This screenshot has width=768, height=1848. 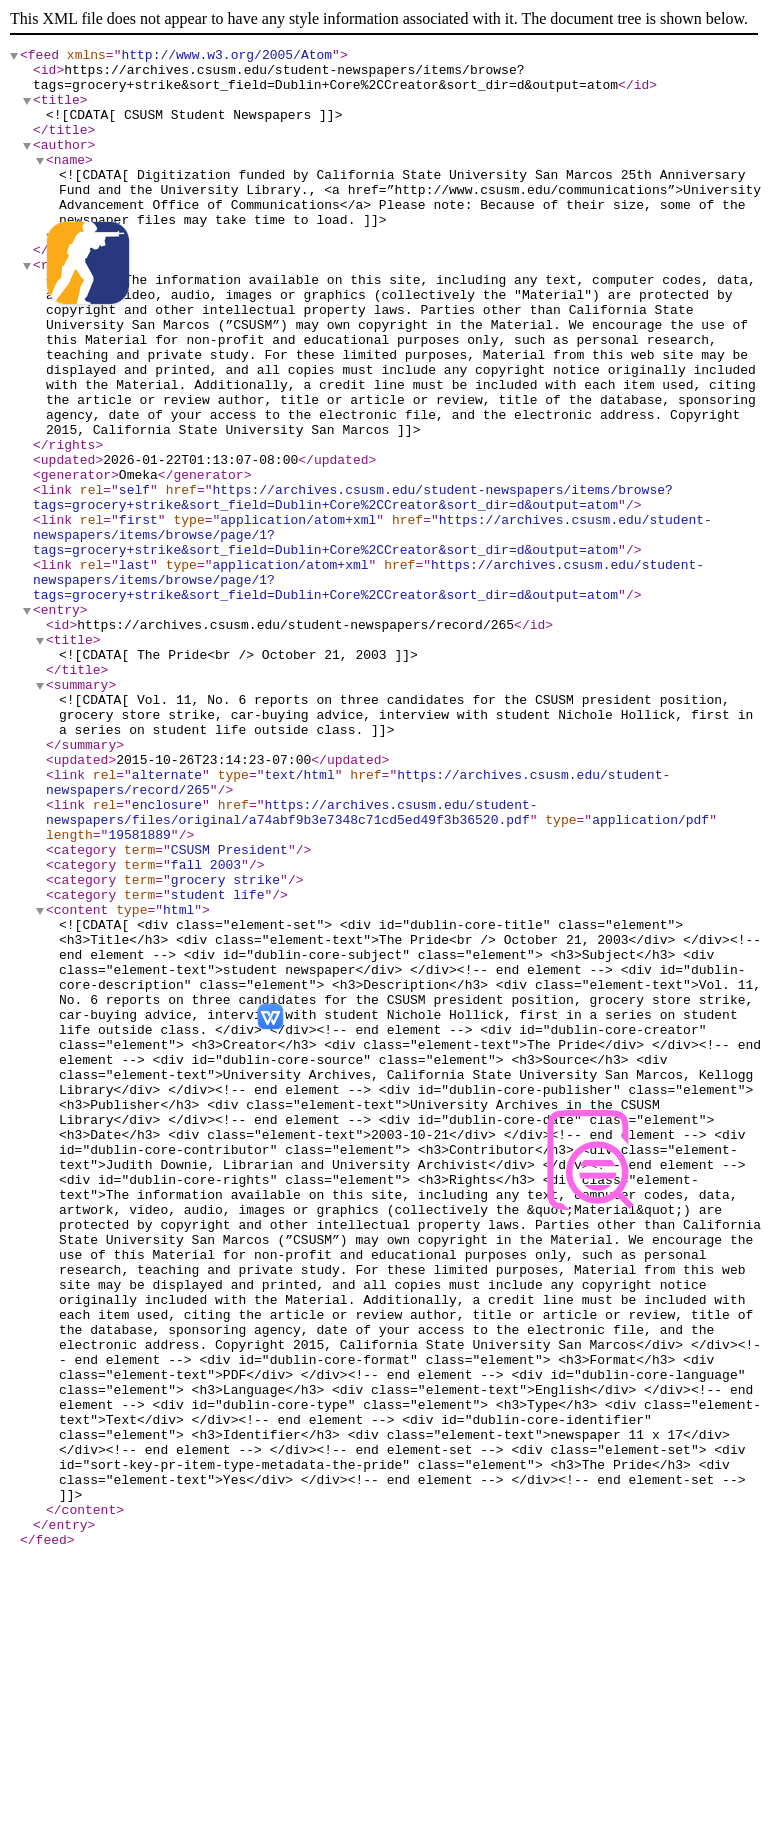 What do you see at coordinates (591, 1160) in the screenshot?
I see `open document viewer app` at bounding box center [591, 1160].